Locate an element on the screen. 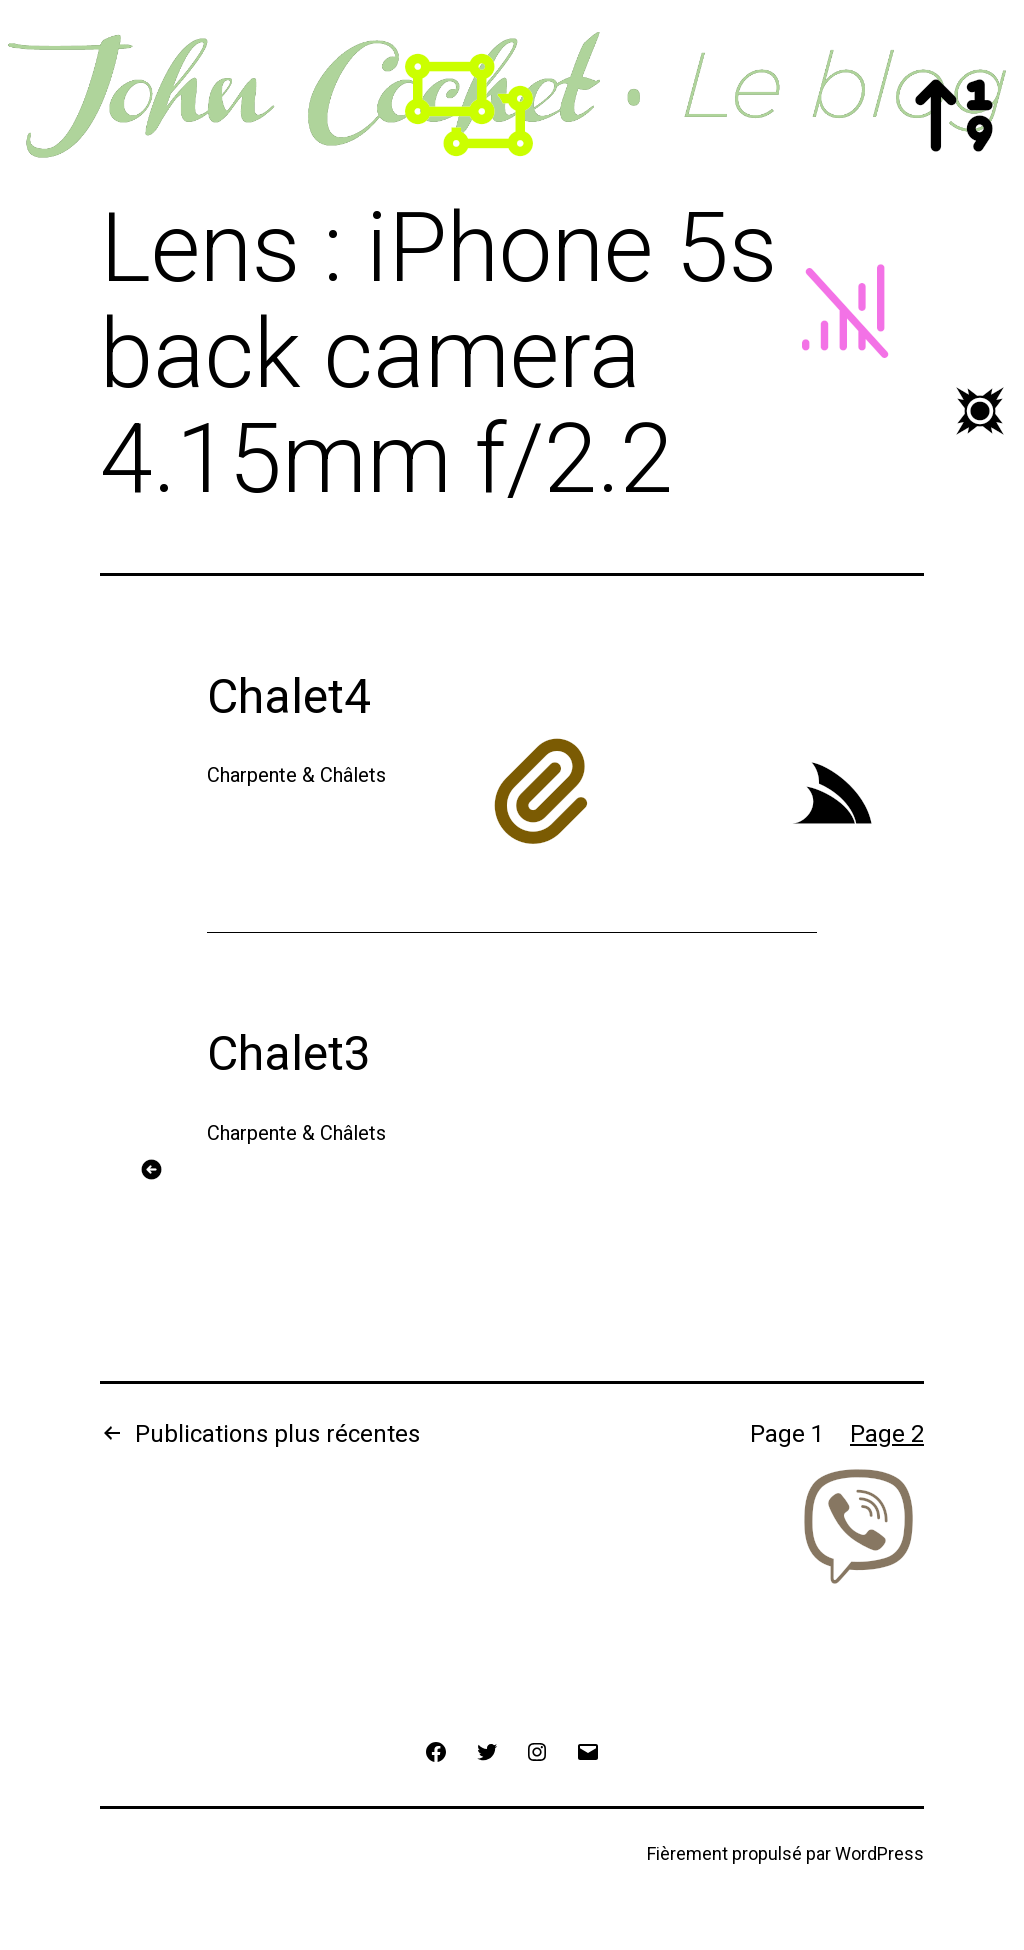 The width and height of the screenshot is (1024, 1950). ungroup selected objects is located at coordinates (469, 105).